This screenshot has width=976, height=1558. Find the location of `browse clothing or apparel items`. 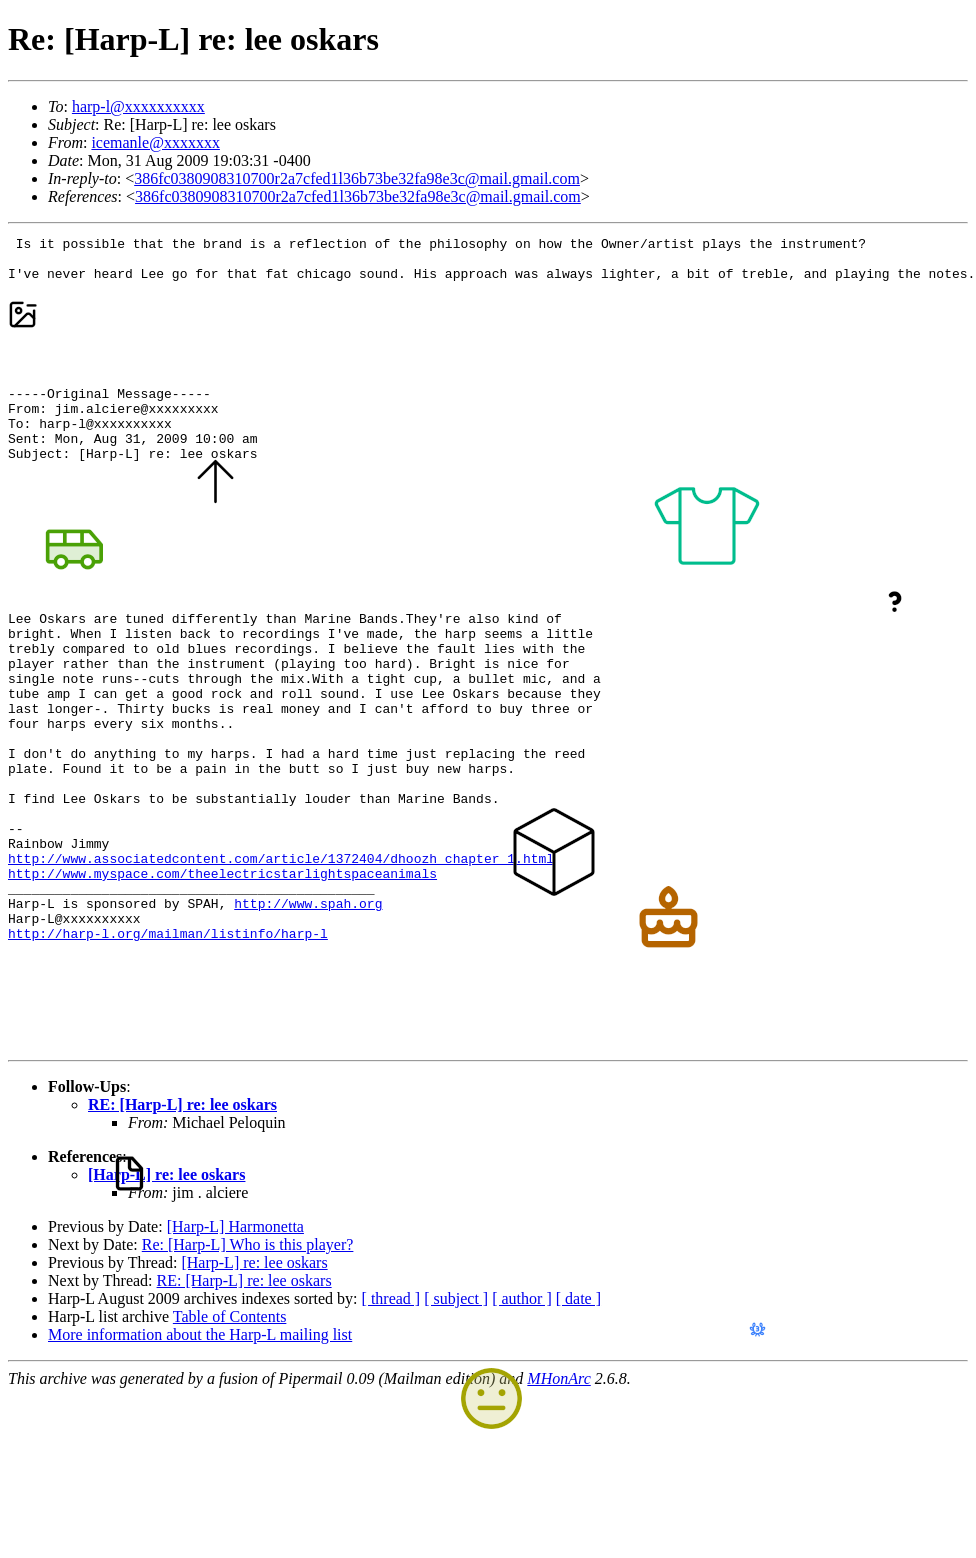

browse clothing or apparel items is located at coordinates (707, 526).